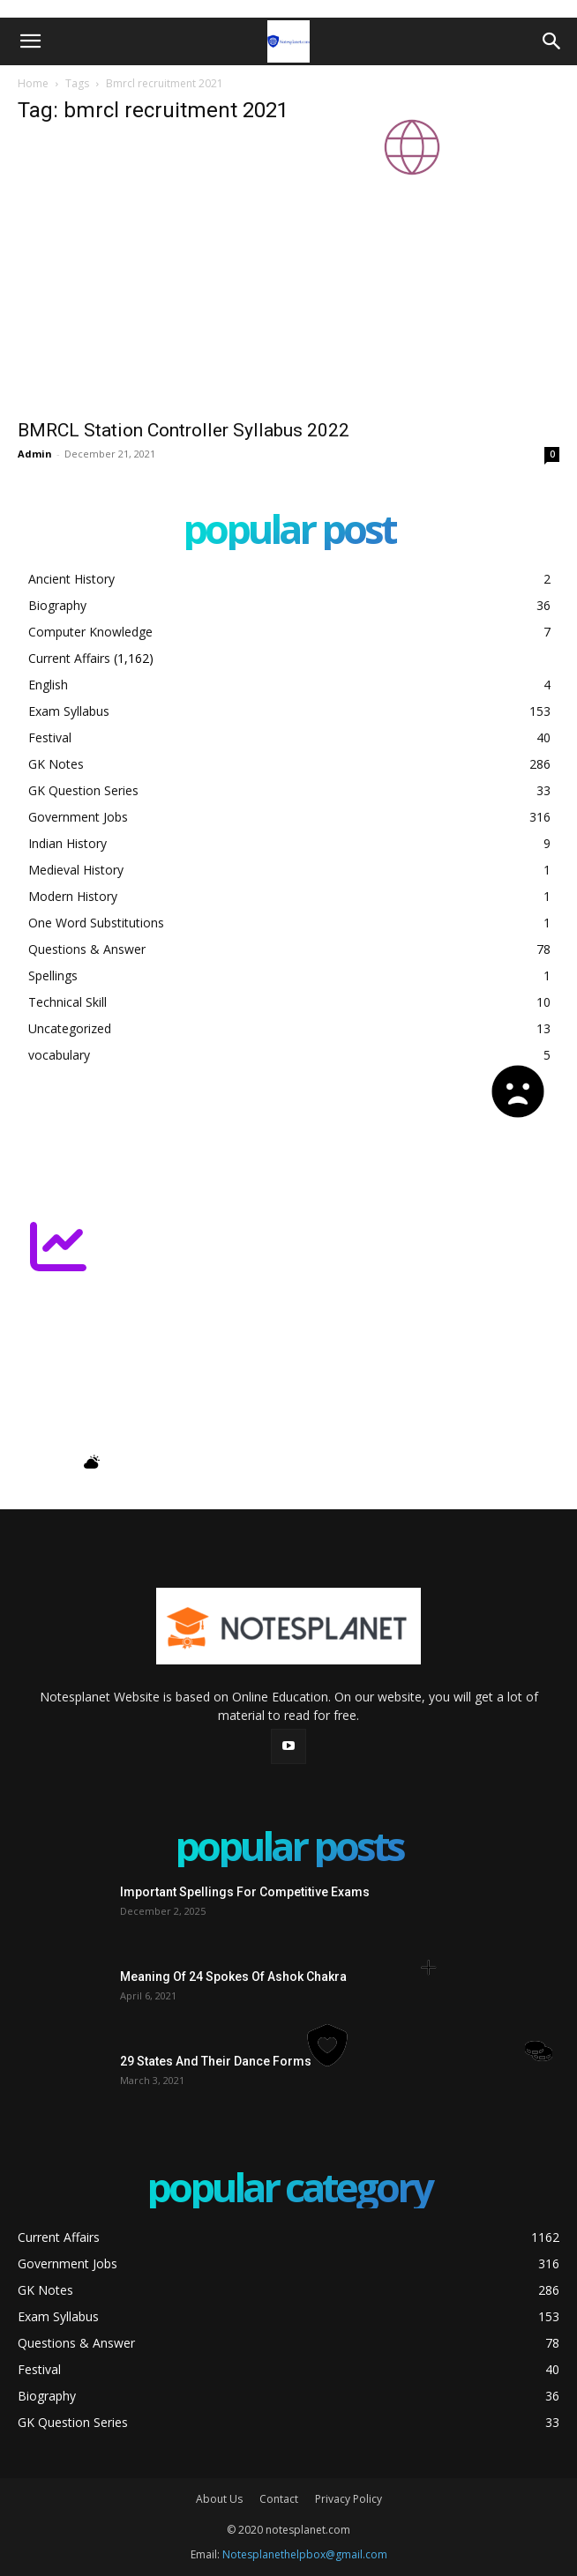 Image resolution: width=577 pixels, height=2576 pixels. I want to click on view your coin balance or currency, so click(538, 2051).